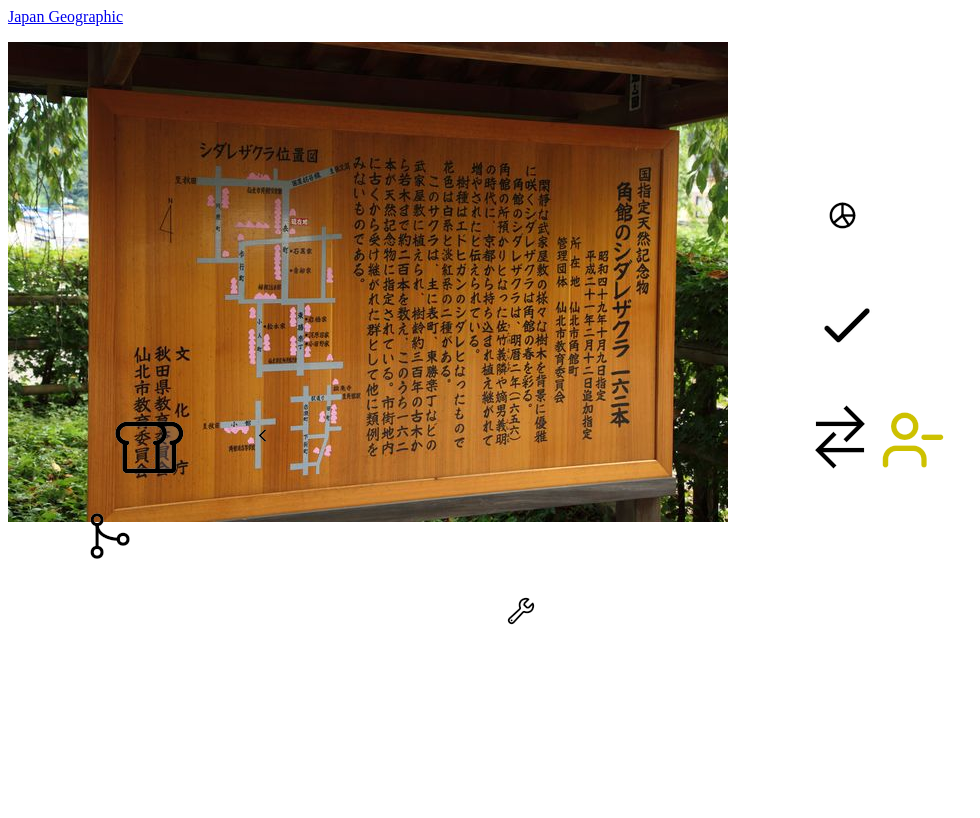 This screenshot has height=818, width=980. I want to click on remove a user or contact, so click(913, 440).